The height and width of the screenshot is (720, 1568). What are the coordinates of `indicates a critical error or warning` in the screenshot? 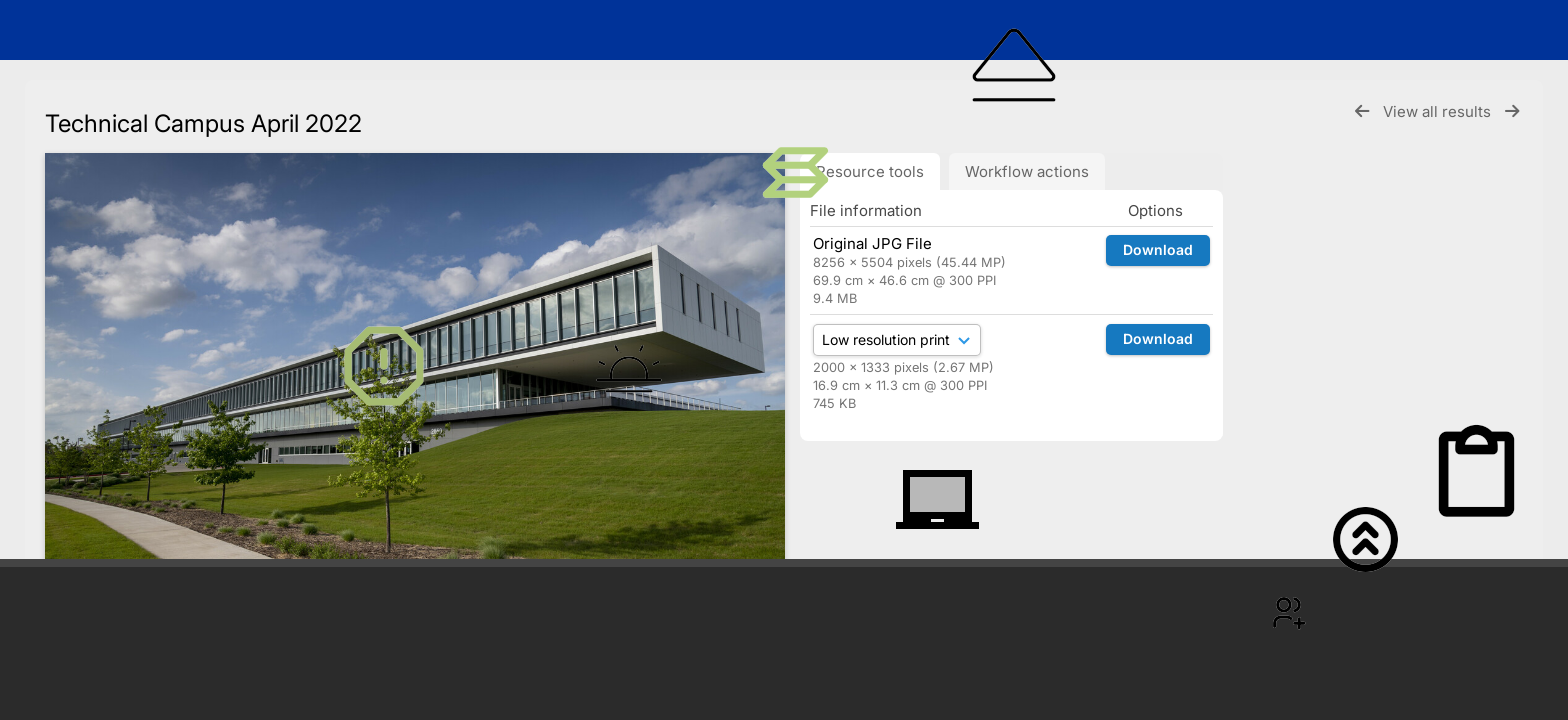 It's located at (384, 366).